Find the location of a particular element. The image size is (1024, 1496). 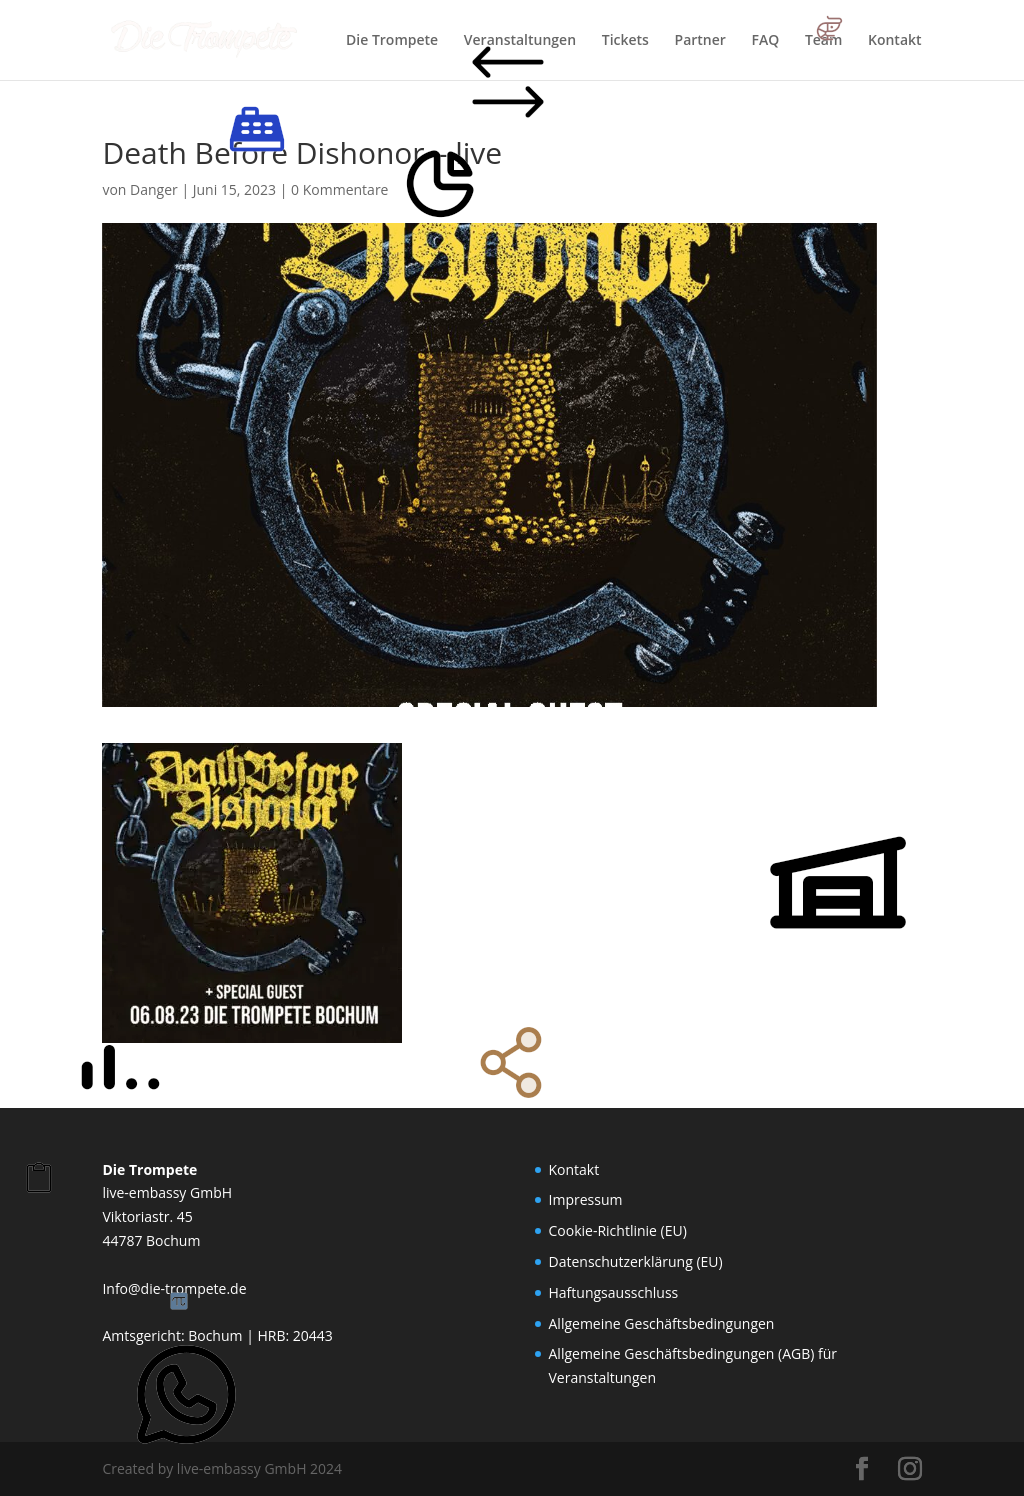

view analytics or statistics breakdown is located at coordinates (440, 183).